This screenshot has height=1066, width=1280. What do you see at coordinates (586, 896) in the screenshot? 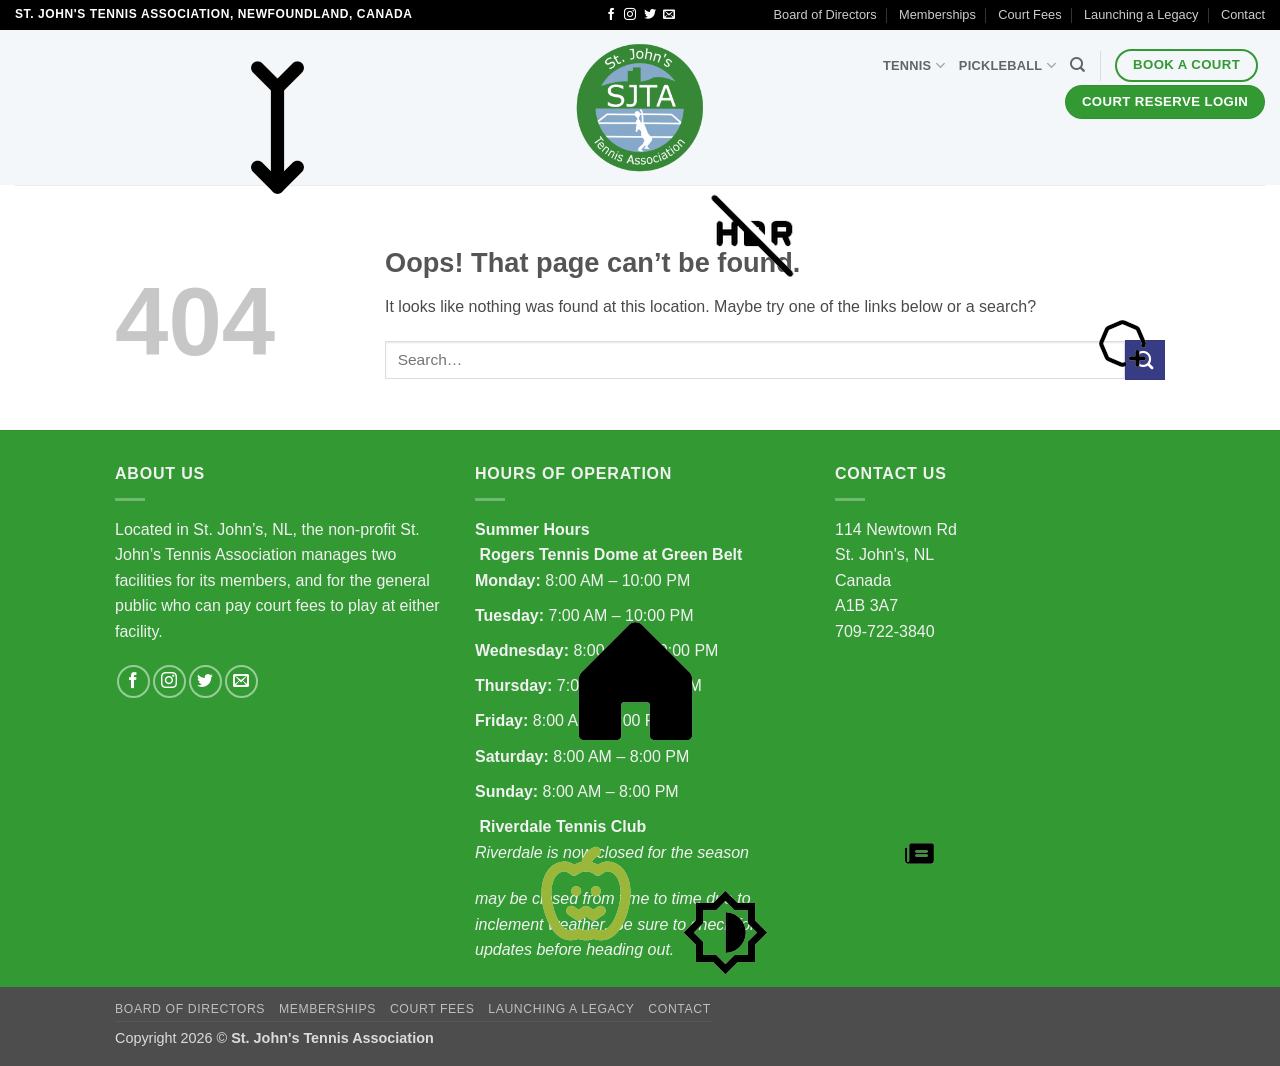
I see `access halloween-themed content or settings` at bounding box center [586, 896].